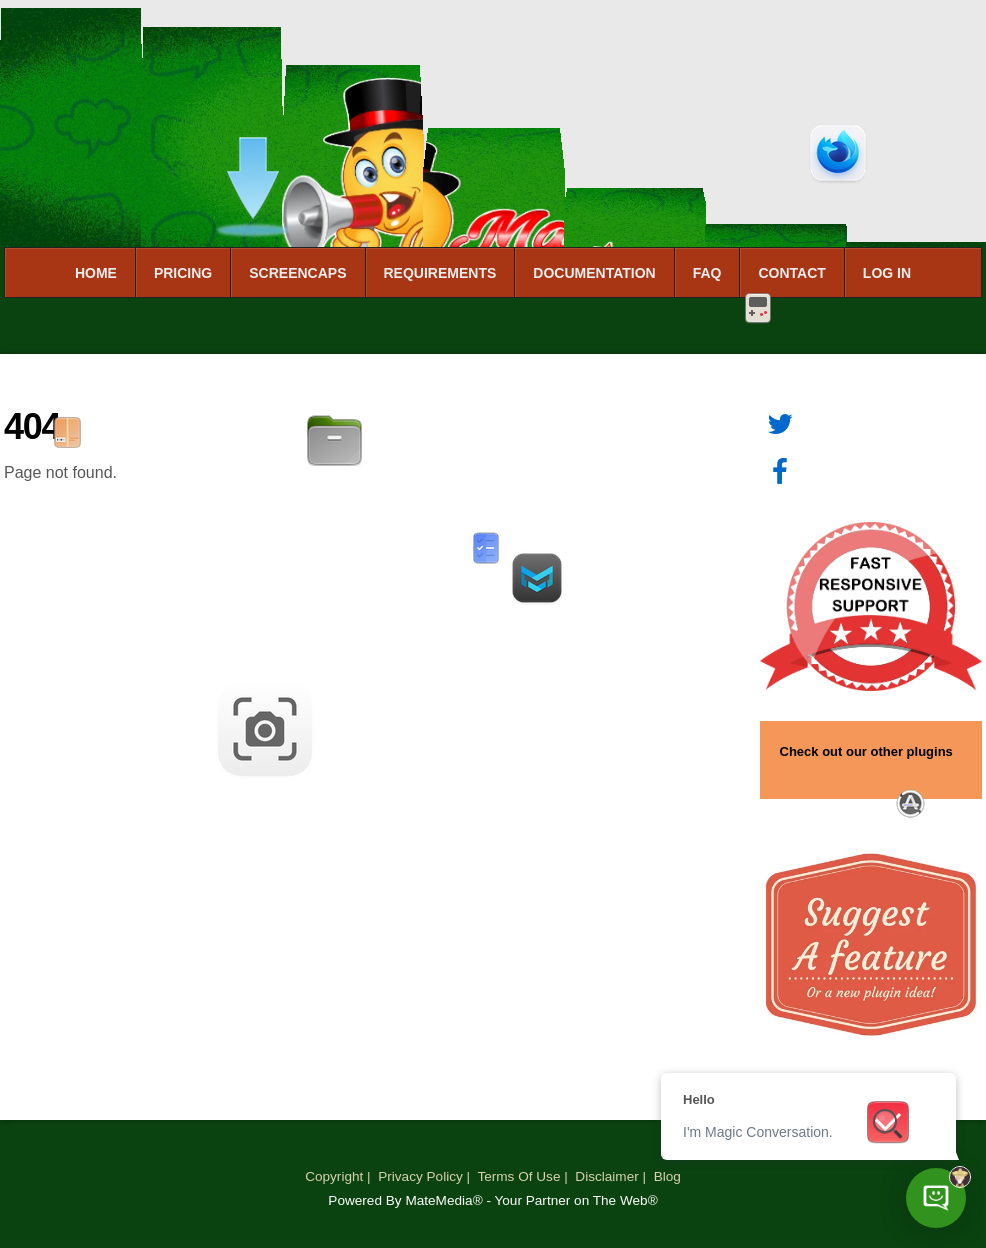 Image resolution: width=986 pixels, height=1248 pixels. What do you see at coordinates (486, 548) in the screenshot?
I see `open your to-do list app` at bounding box center [486, 548].